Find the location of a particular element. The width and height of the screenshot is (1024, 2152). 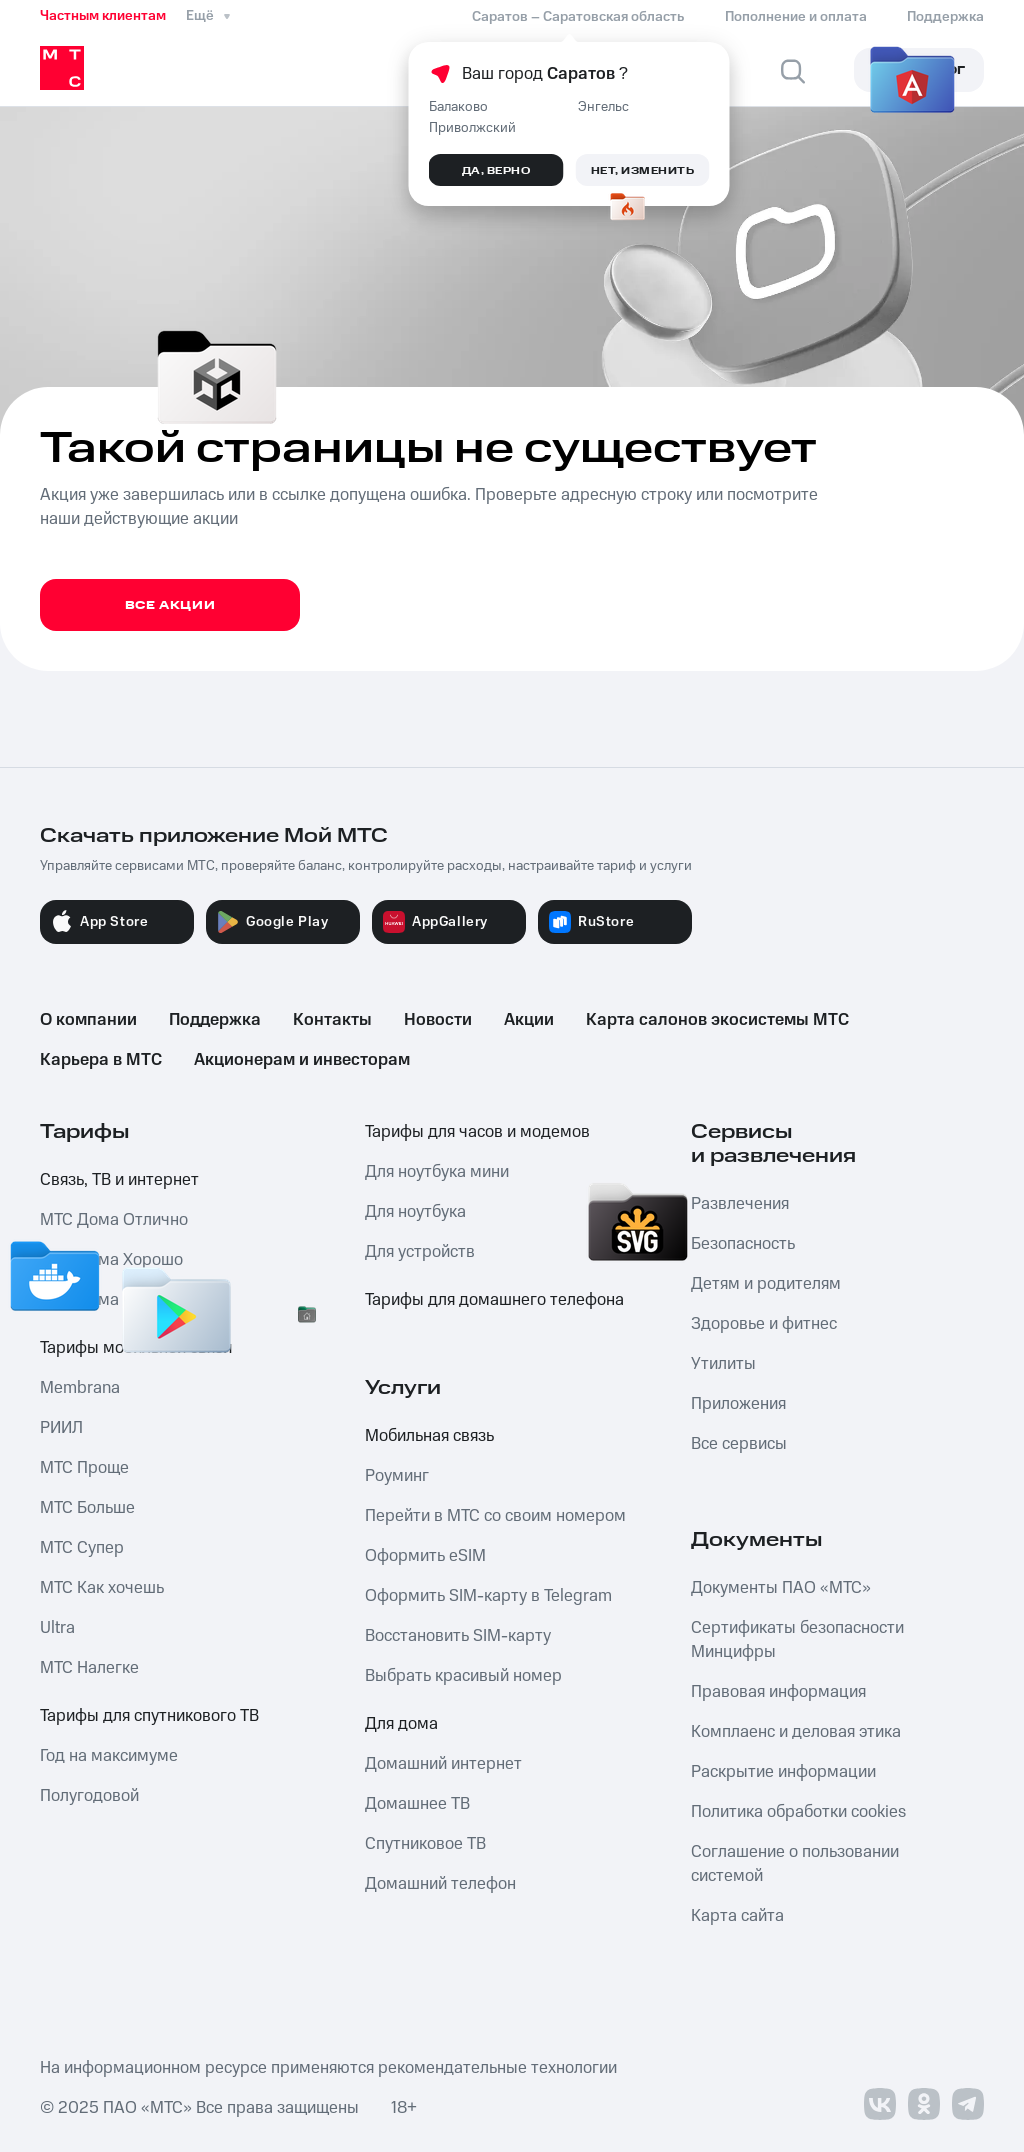

open folder containing svg files is located at coordinates (637, 1224).